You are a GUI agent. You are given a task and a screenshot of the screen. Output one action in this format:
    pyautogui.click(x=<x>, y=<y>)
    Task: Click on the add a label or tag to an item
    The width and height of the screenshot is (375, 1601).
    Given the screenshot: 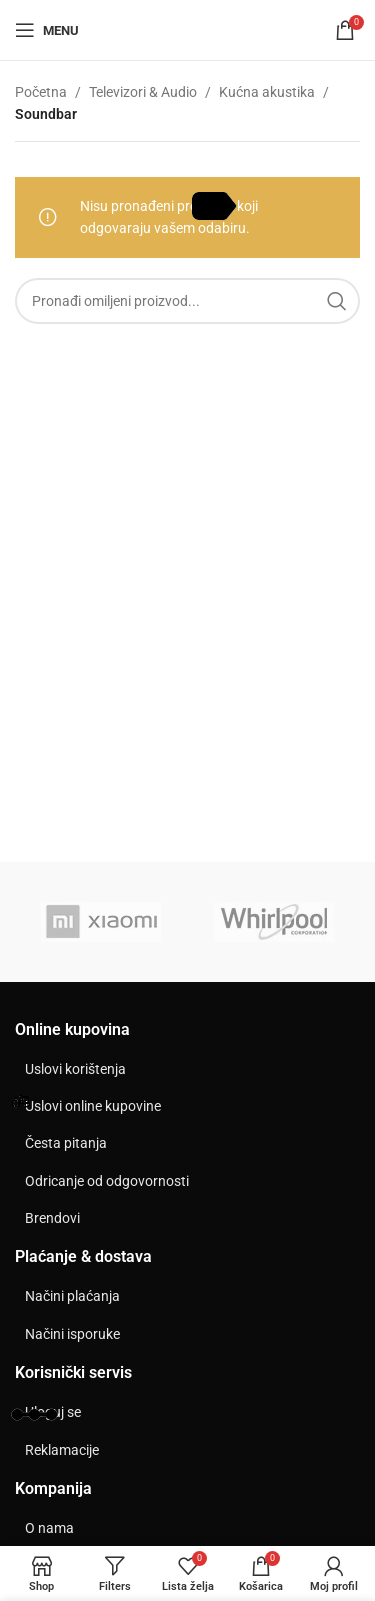 What is the action you would take?
    pyautogui.click(x=213, y=206)
    